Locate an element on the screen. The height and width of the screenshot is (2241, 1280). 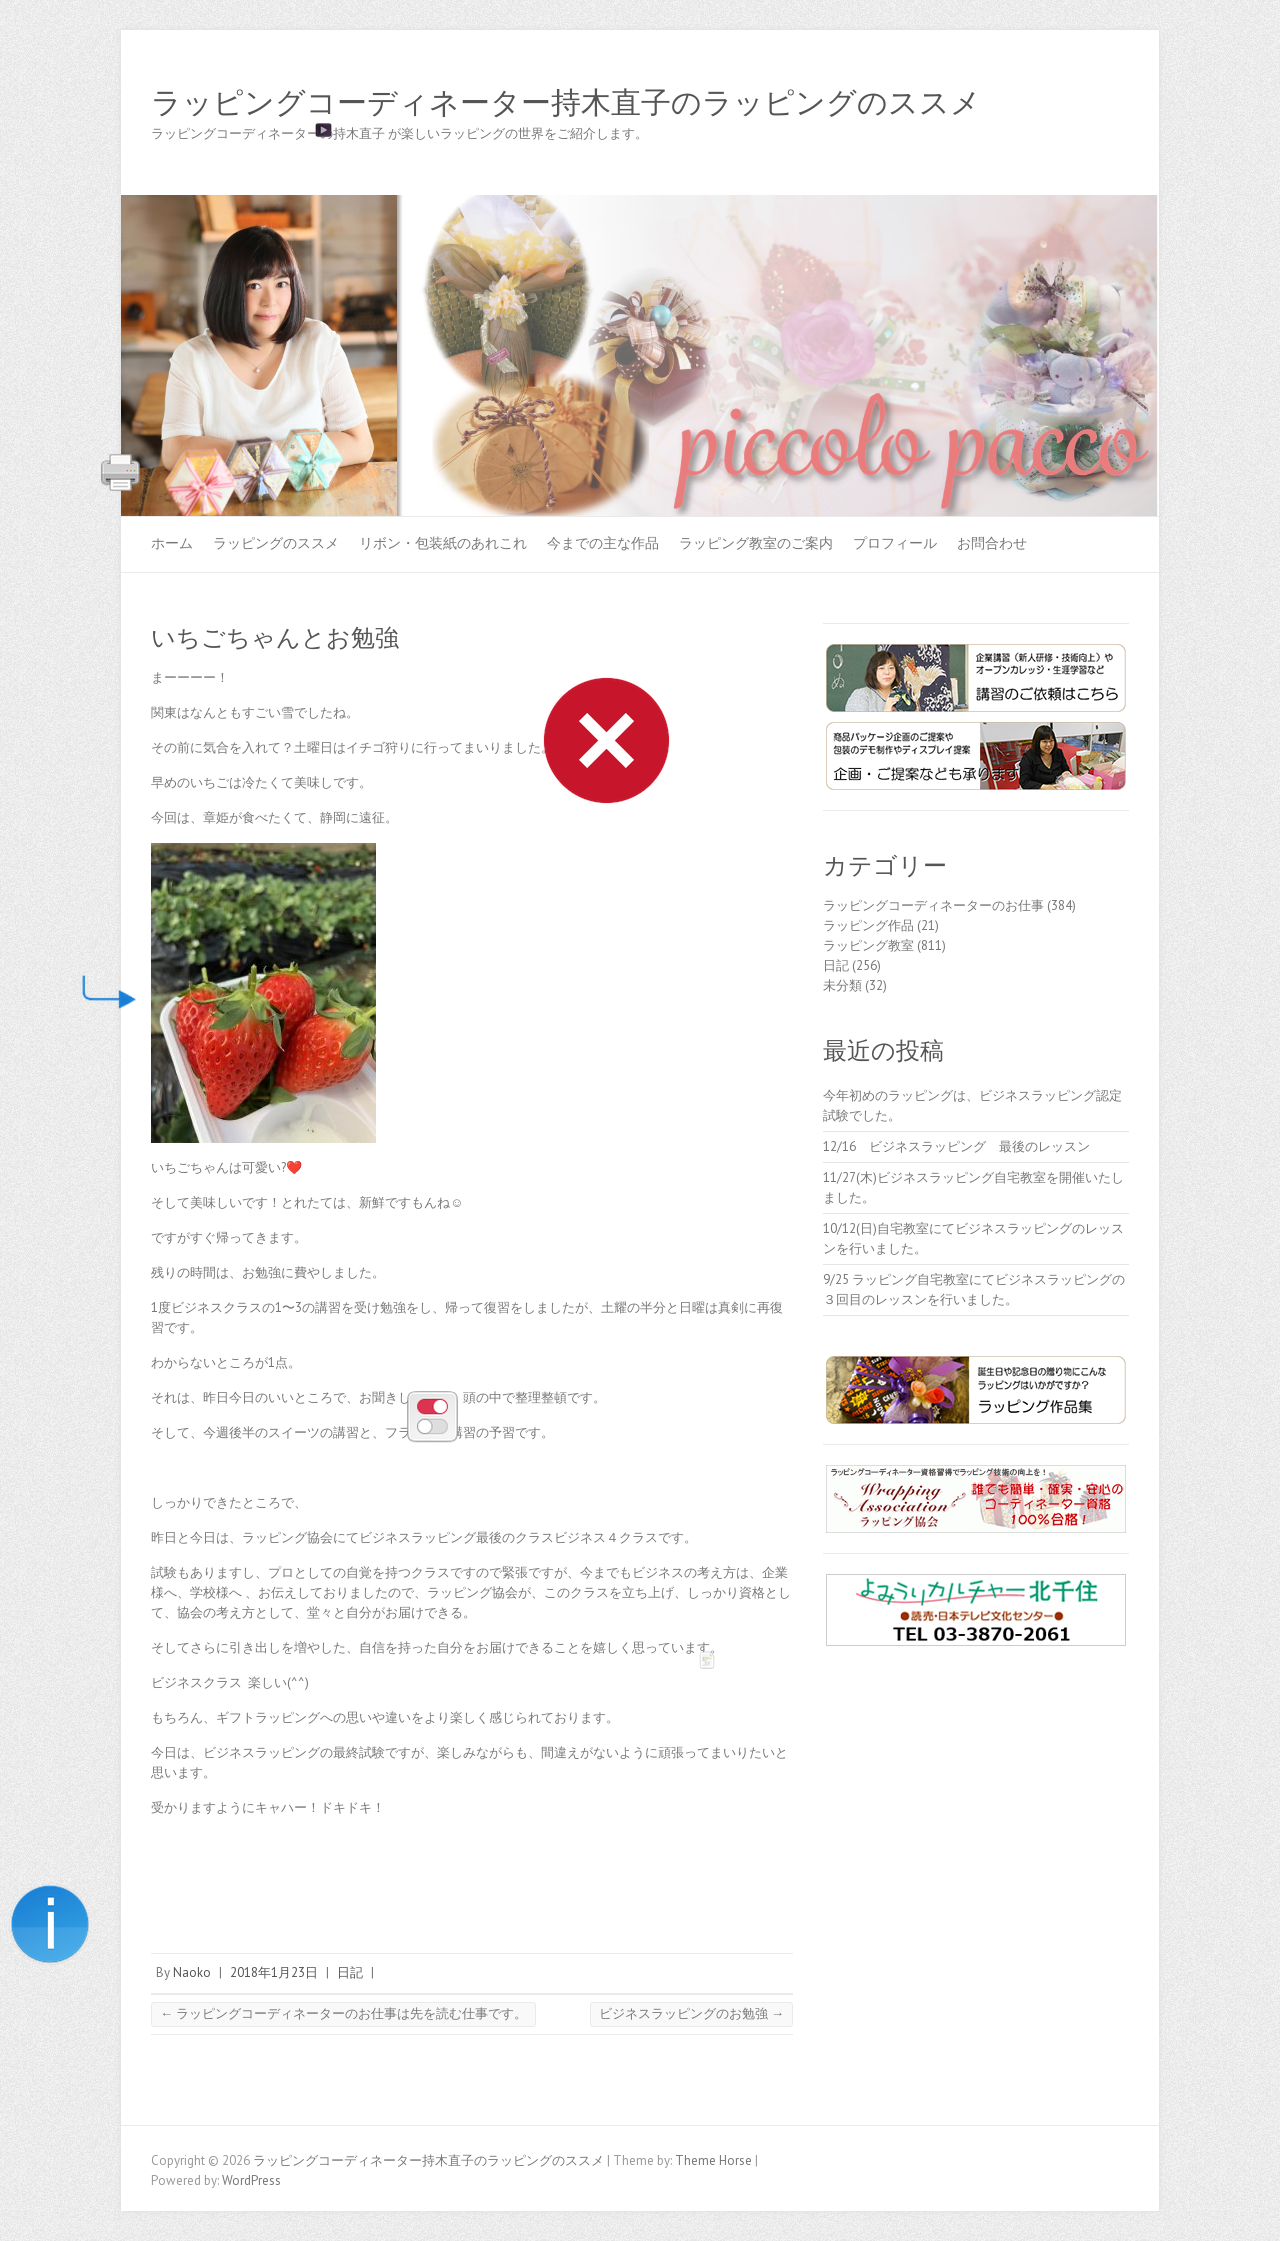
open gnome tweaks to customize system settings is located at coordinates (432, 1416).